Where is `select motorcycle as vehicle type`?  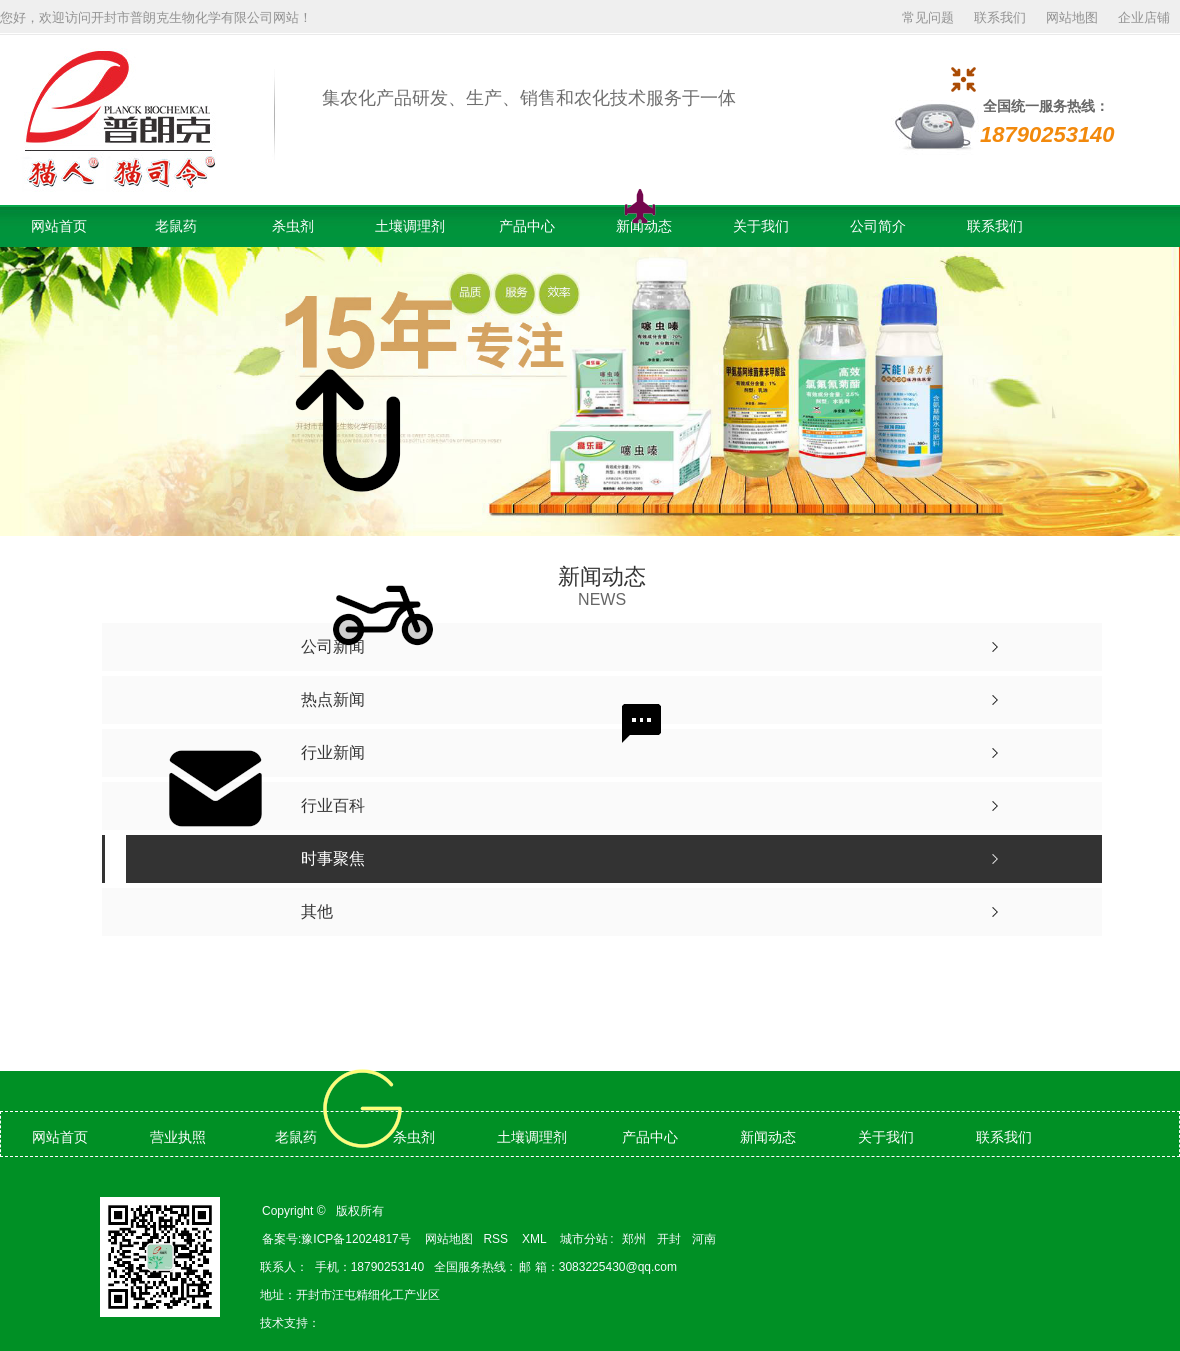
select motorcycle as vehicle type is located at coordinates (383, 617).